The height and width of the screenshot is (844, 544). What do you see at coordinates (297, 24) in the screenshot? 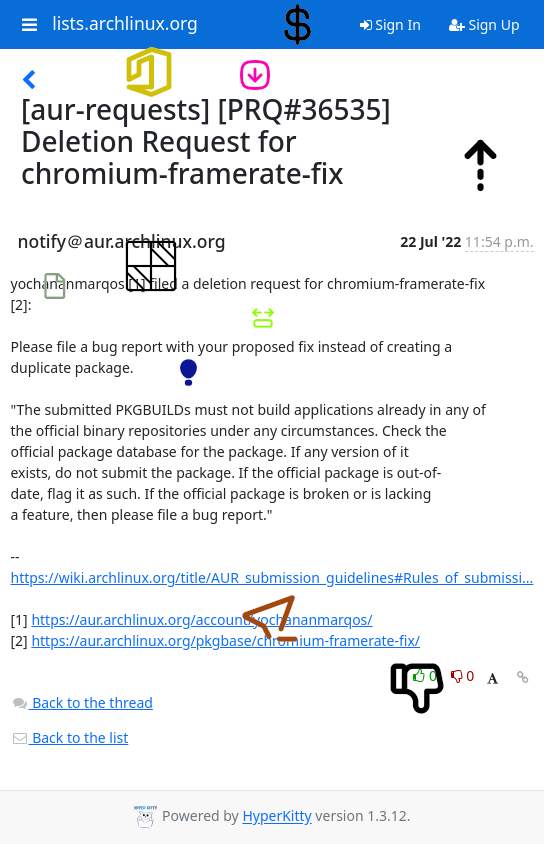
I see `view pricing or payment options` at bounding box center [297, 24].